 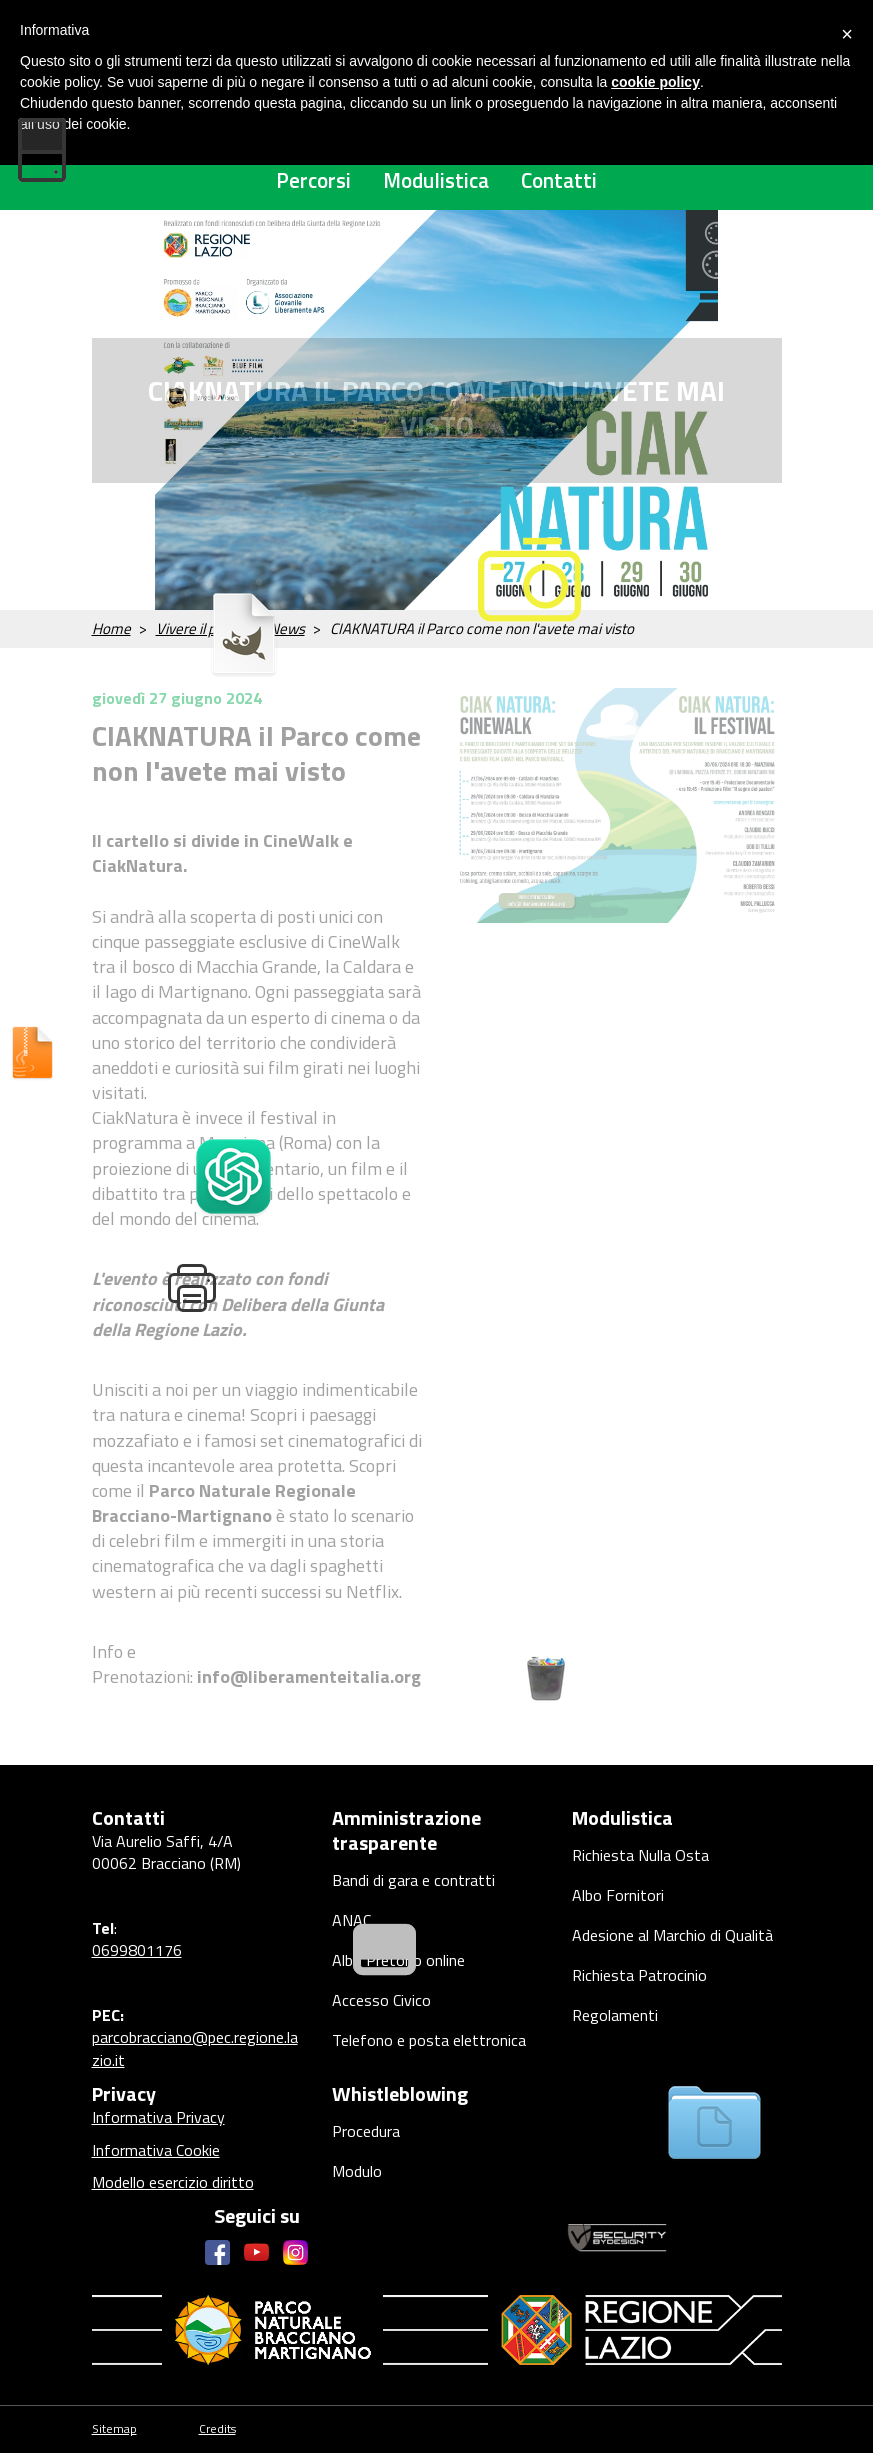 What do you see at coordinates (529, 576) in the screenshot?
I see `open photo management app` at bounding box center [529, 576].